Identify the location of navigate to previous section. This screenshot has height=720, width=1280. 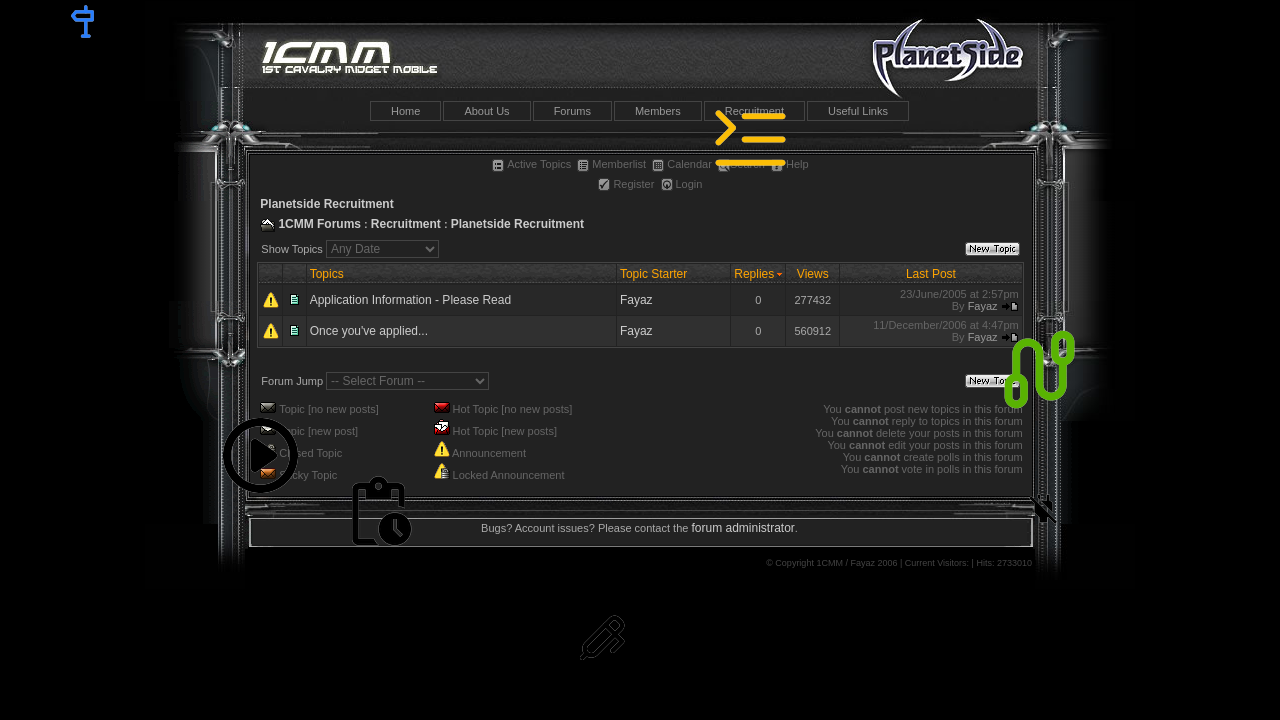
(82, 21).